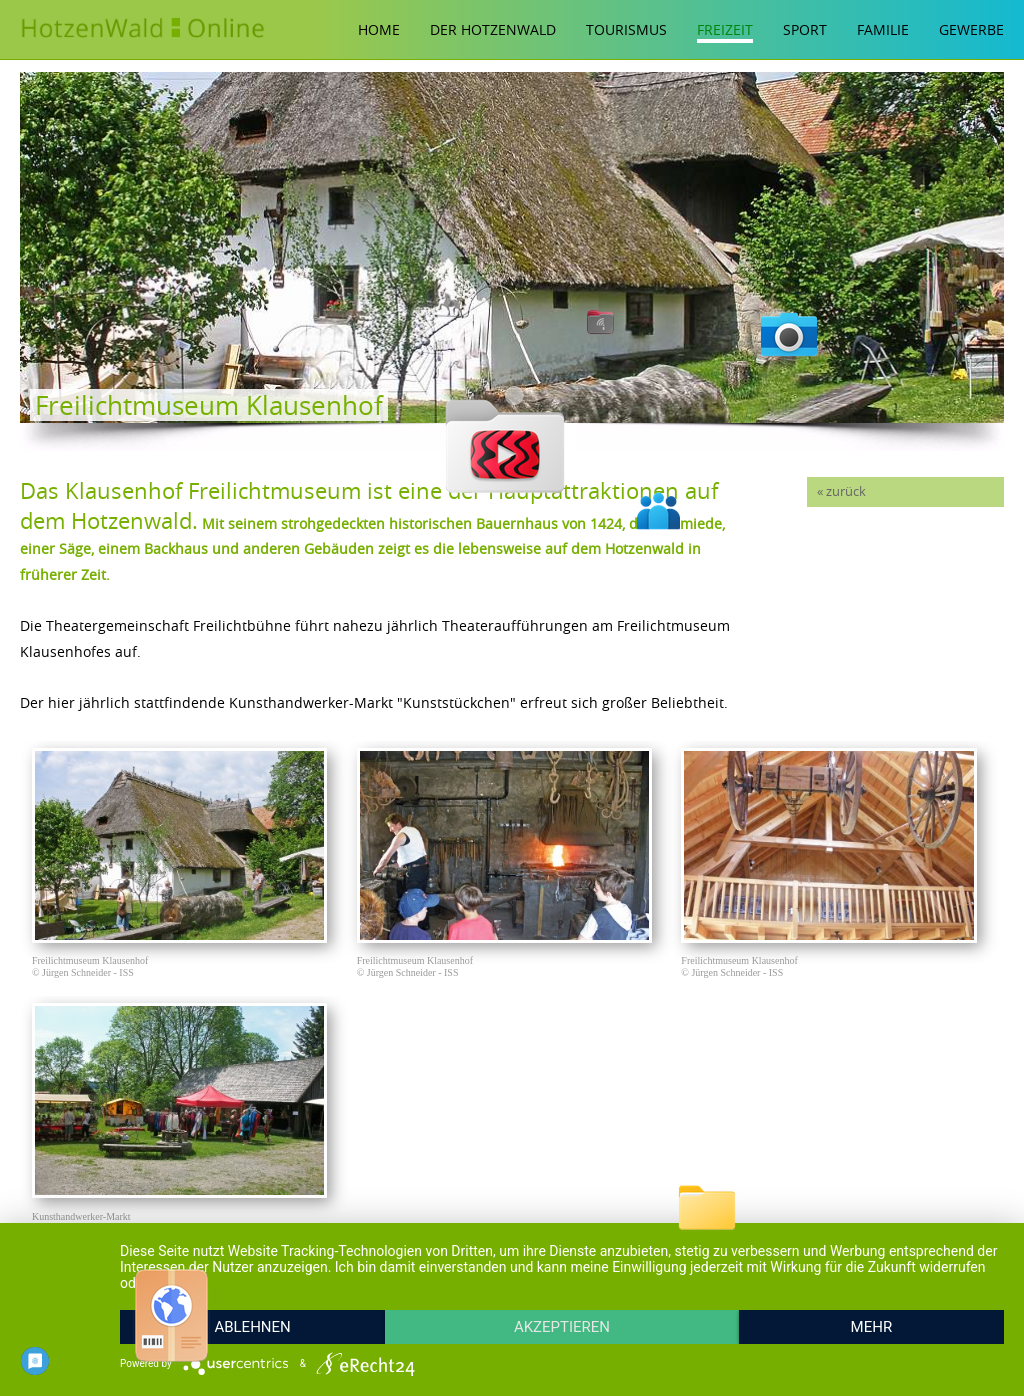  Describe the element at coordinates (171, 1315) in the screenshot. I see `indicates package cache is being updated` at that location.